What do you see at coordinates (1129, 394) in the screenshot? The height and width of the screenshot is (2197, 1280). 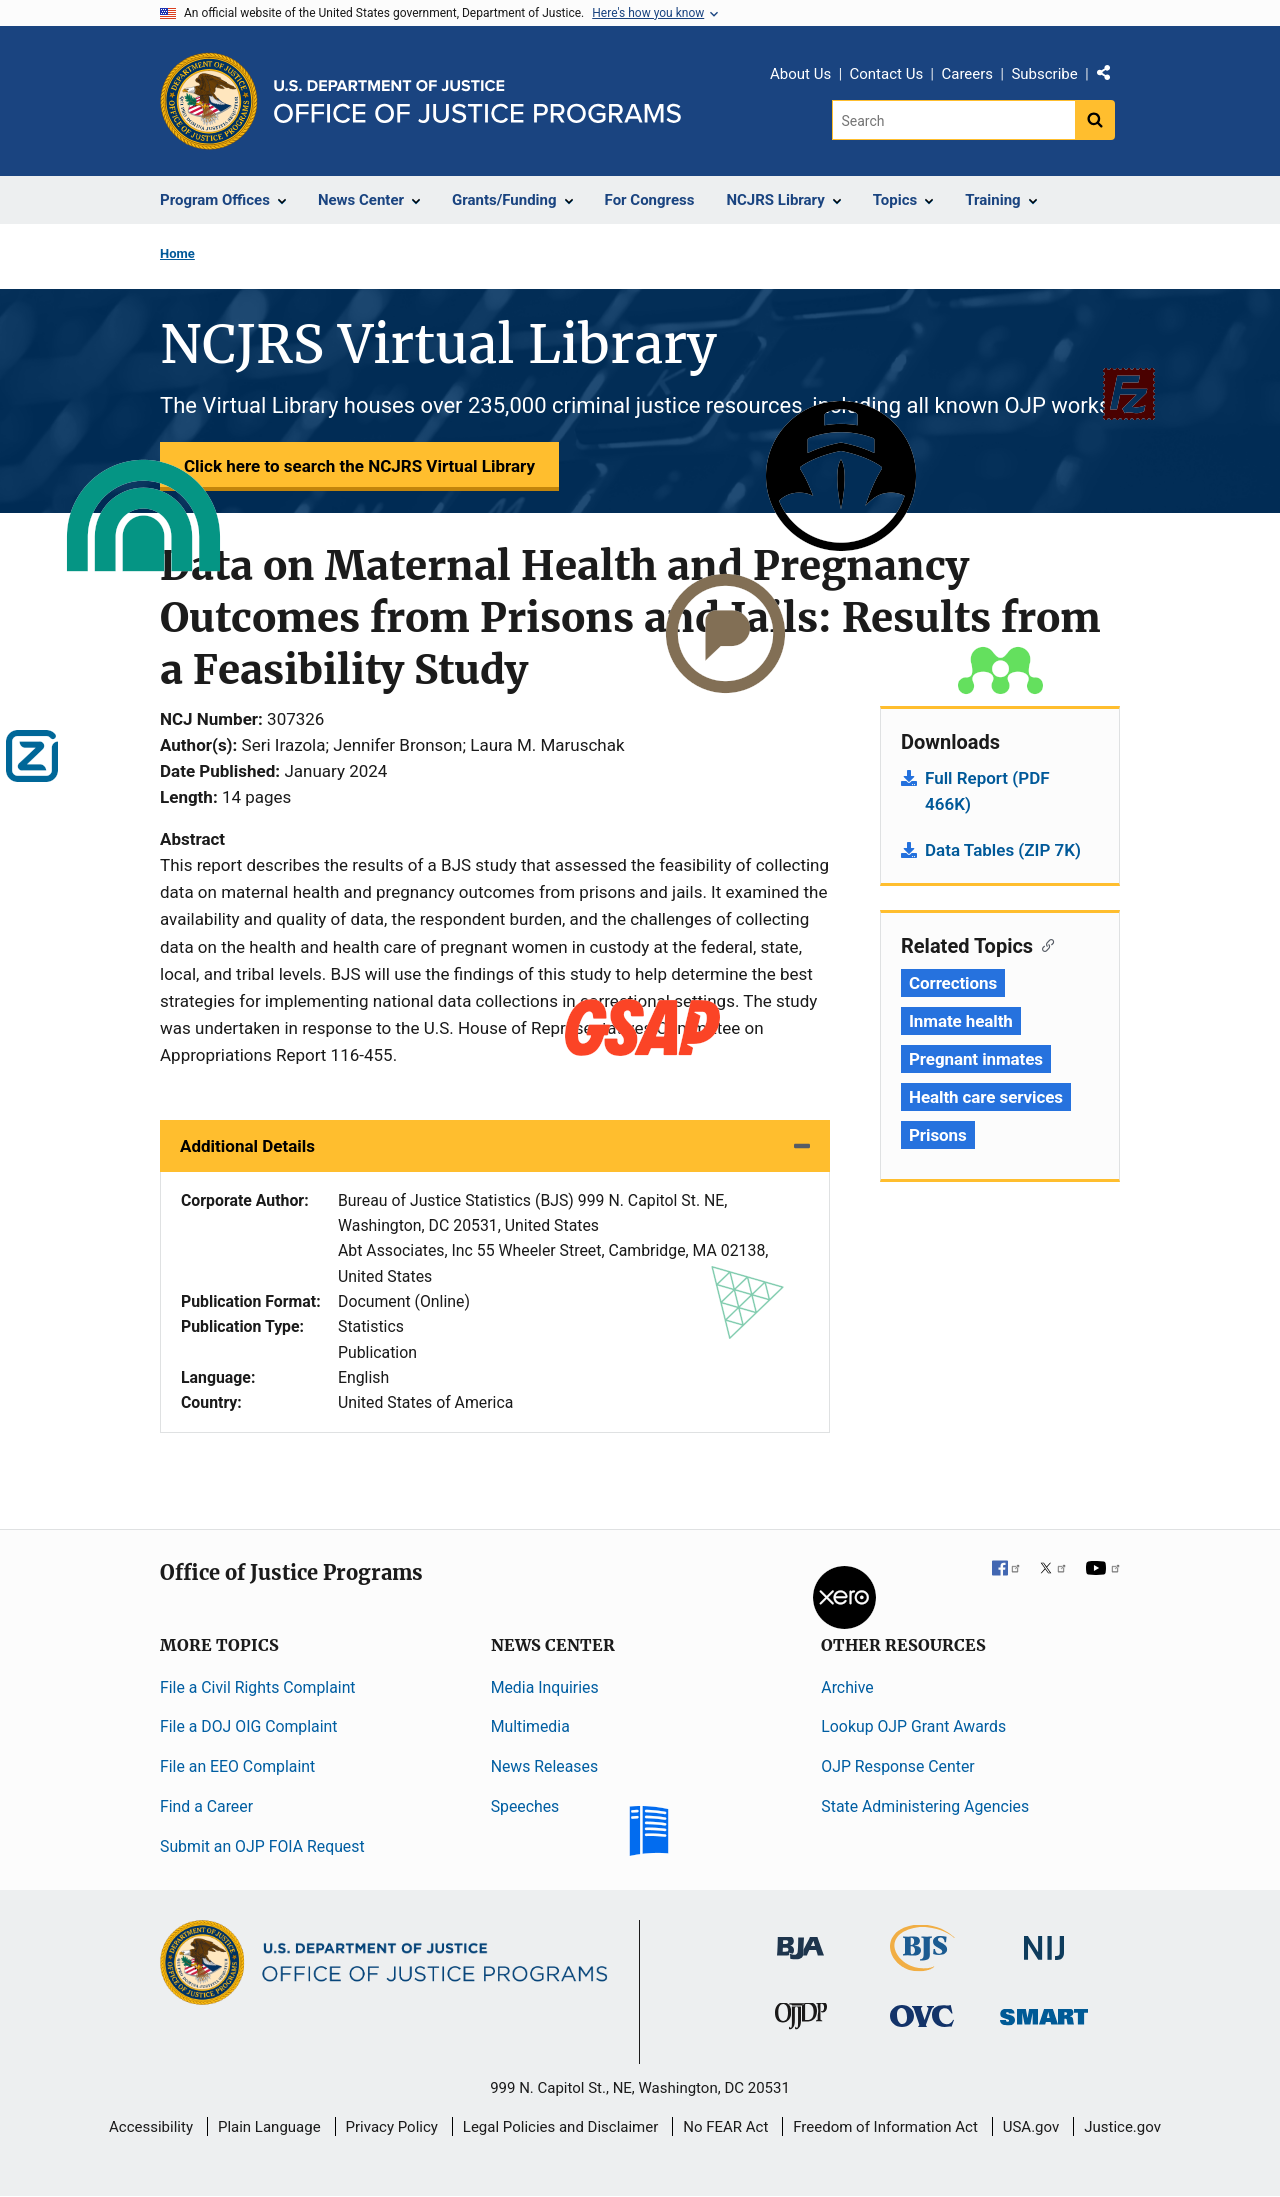 I see `open FileZilla FTP client` at bounding box center [1129, 394].